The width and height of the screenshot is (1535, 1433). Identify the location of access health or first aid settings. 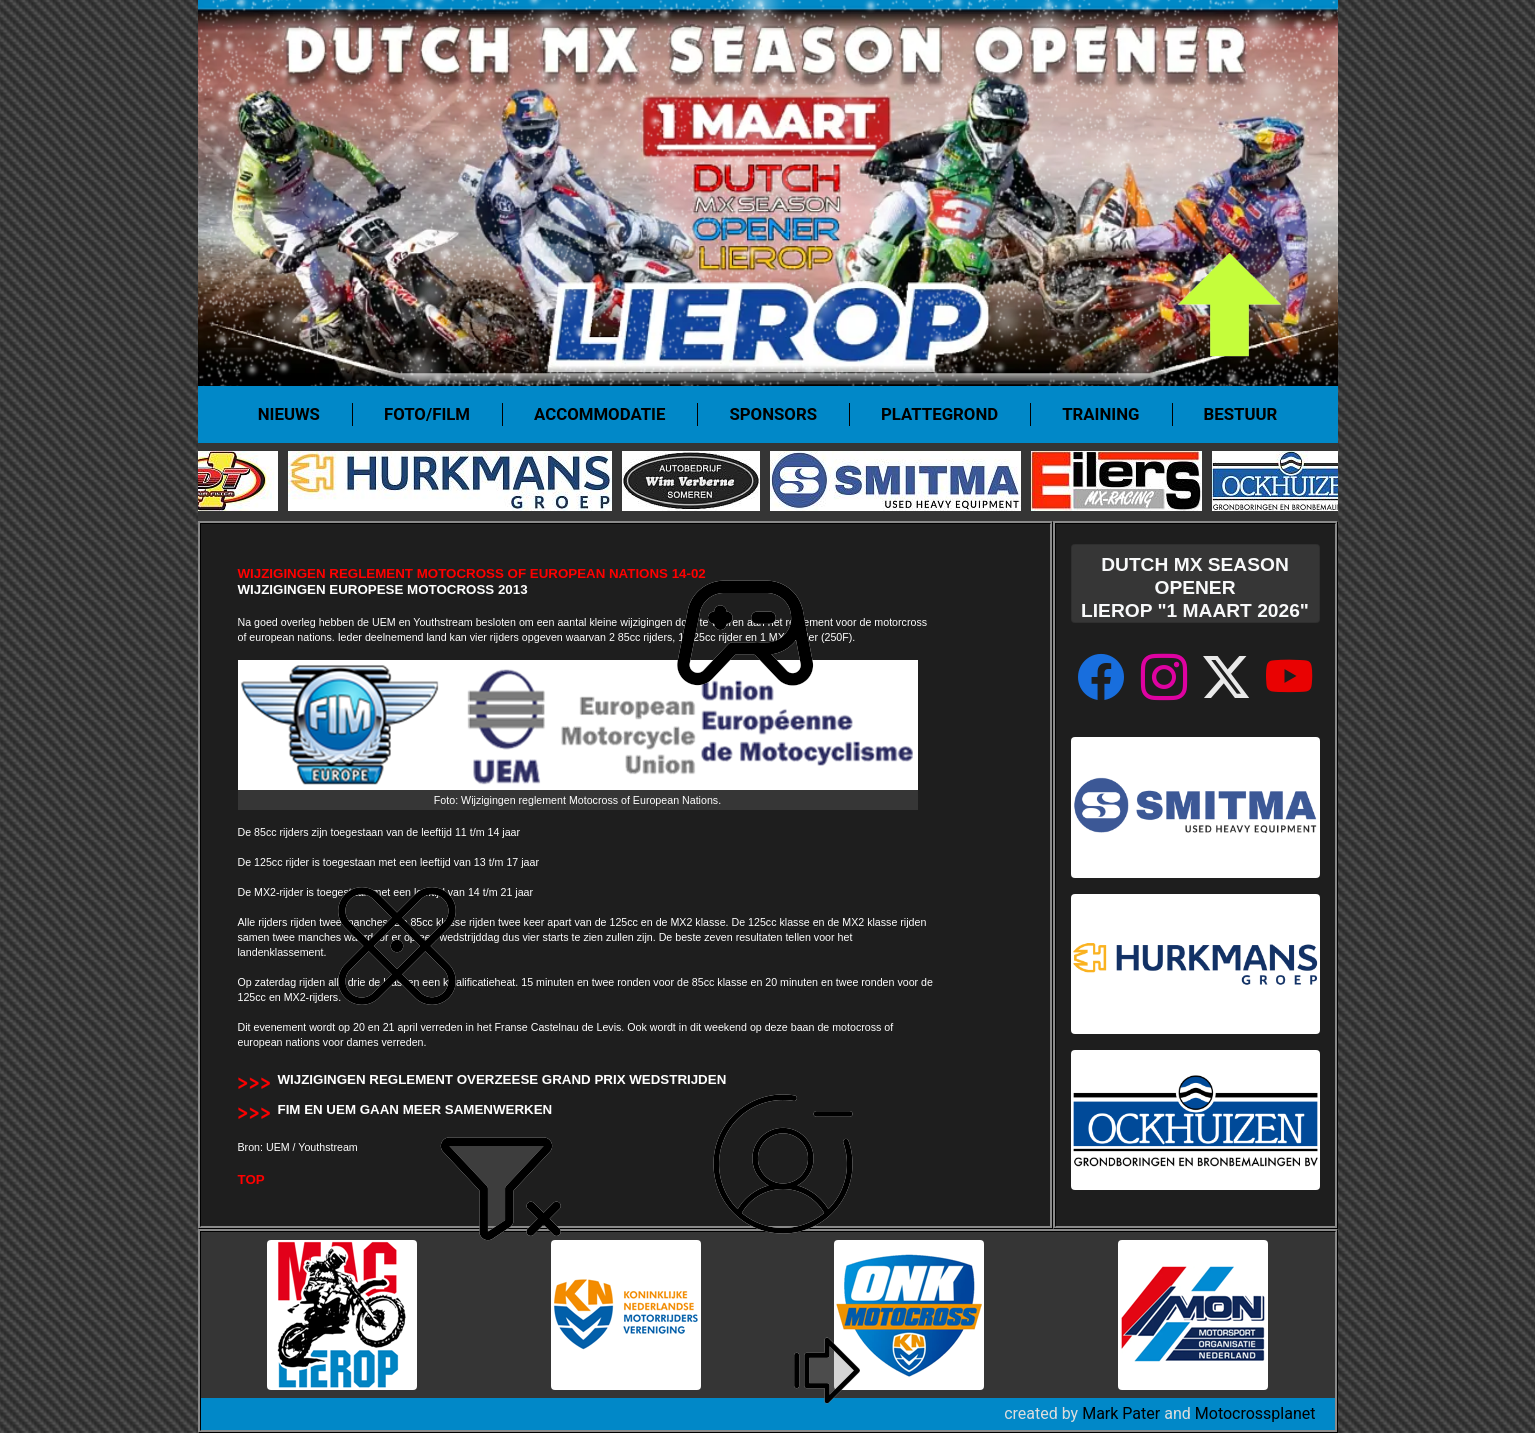
(397, 946).